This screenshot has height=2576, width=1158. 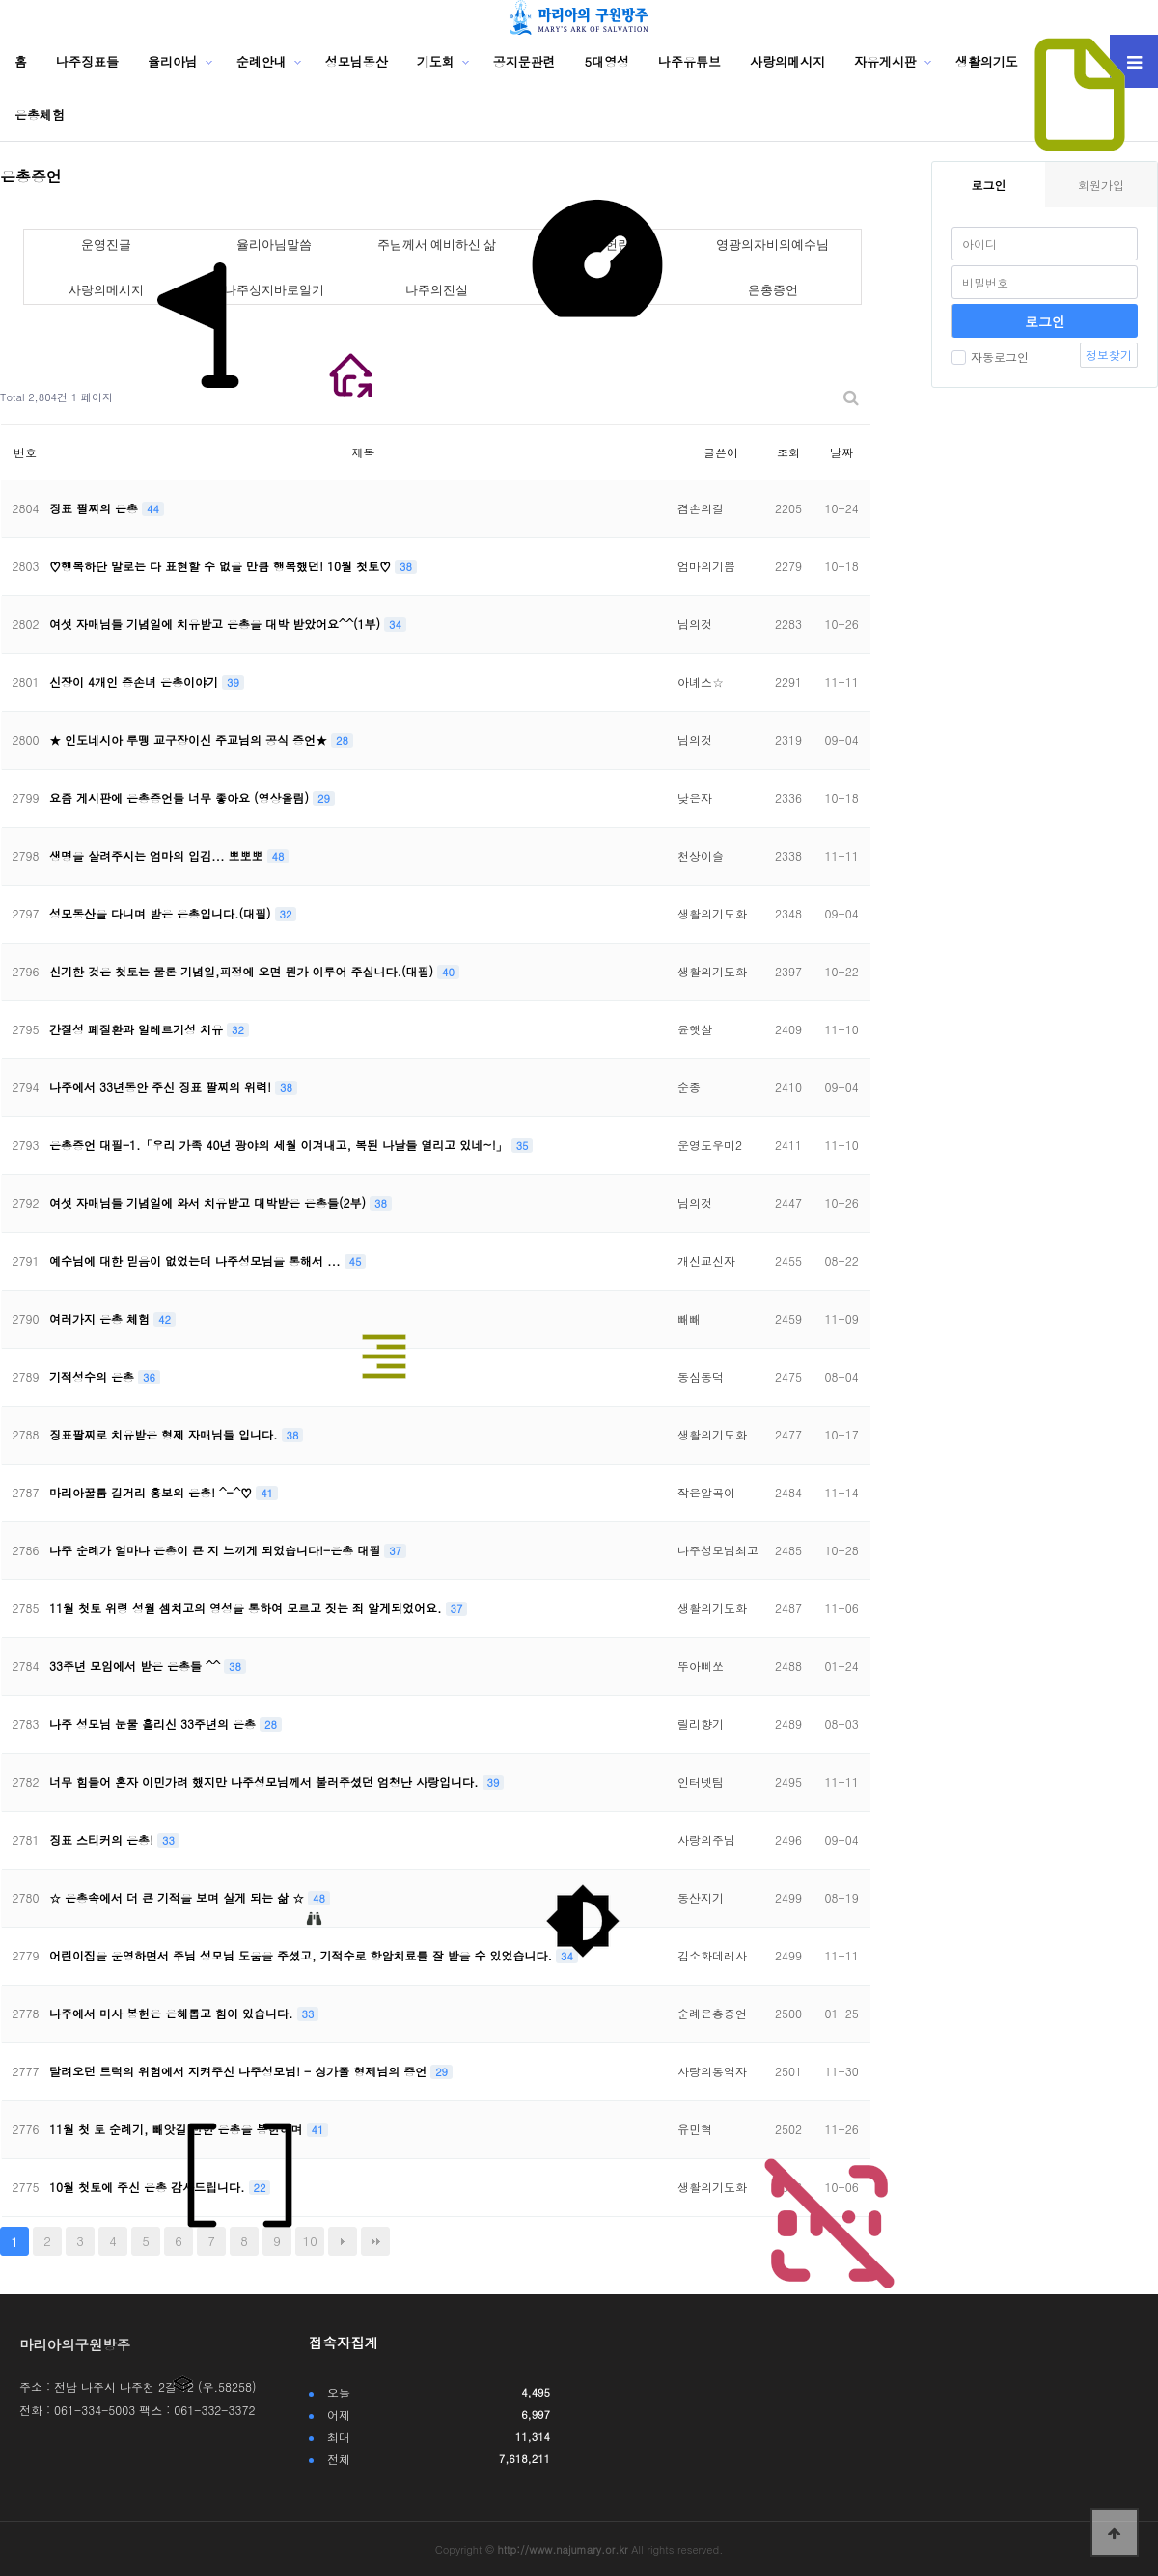 What do you see at coordinates (597, 259) in the screenshot?
I see `access your dashboard overview` at bounding box center [597, 259].